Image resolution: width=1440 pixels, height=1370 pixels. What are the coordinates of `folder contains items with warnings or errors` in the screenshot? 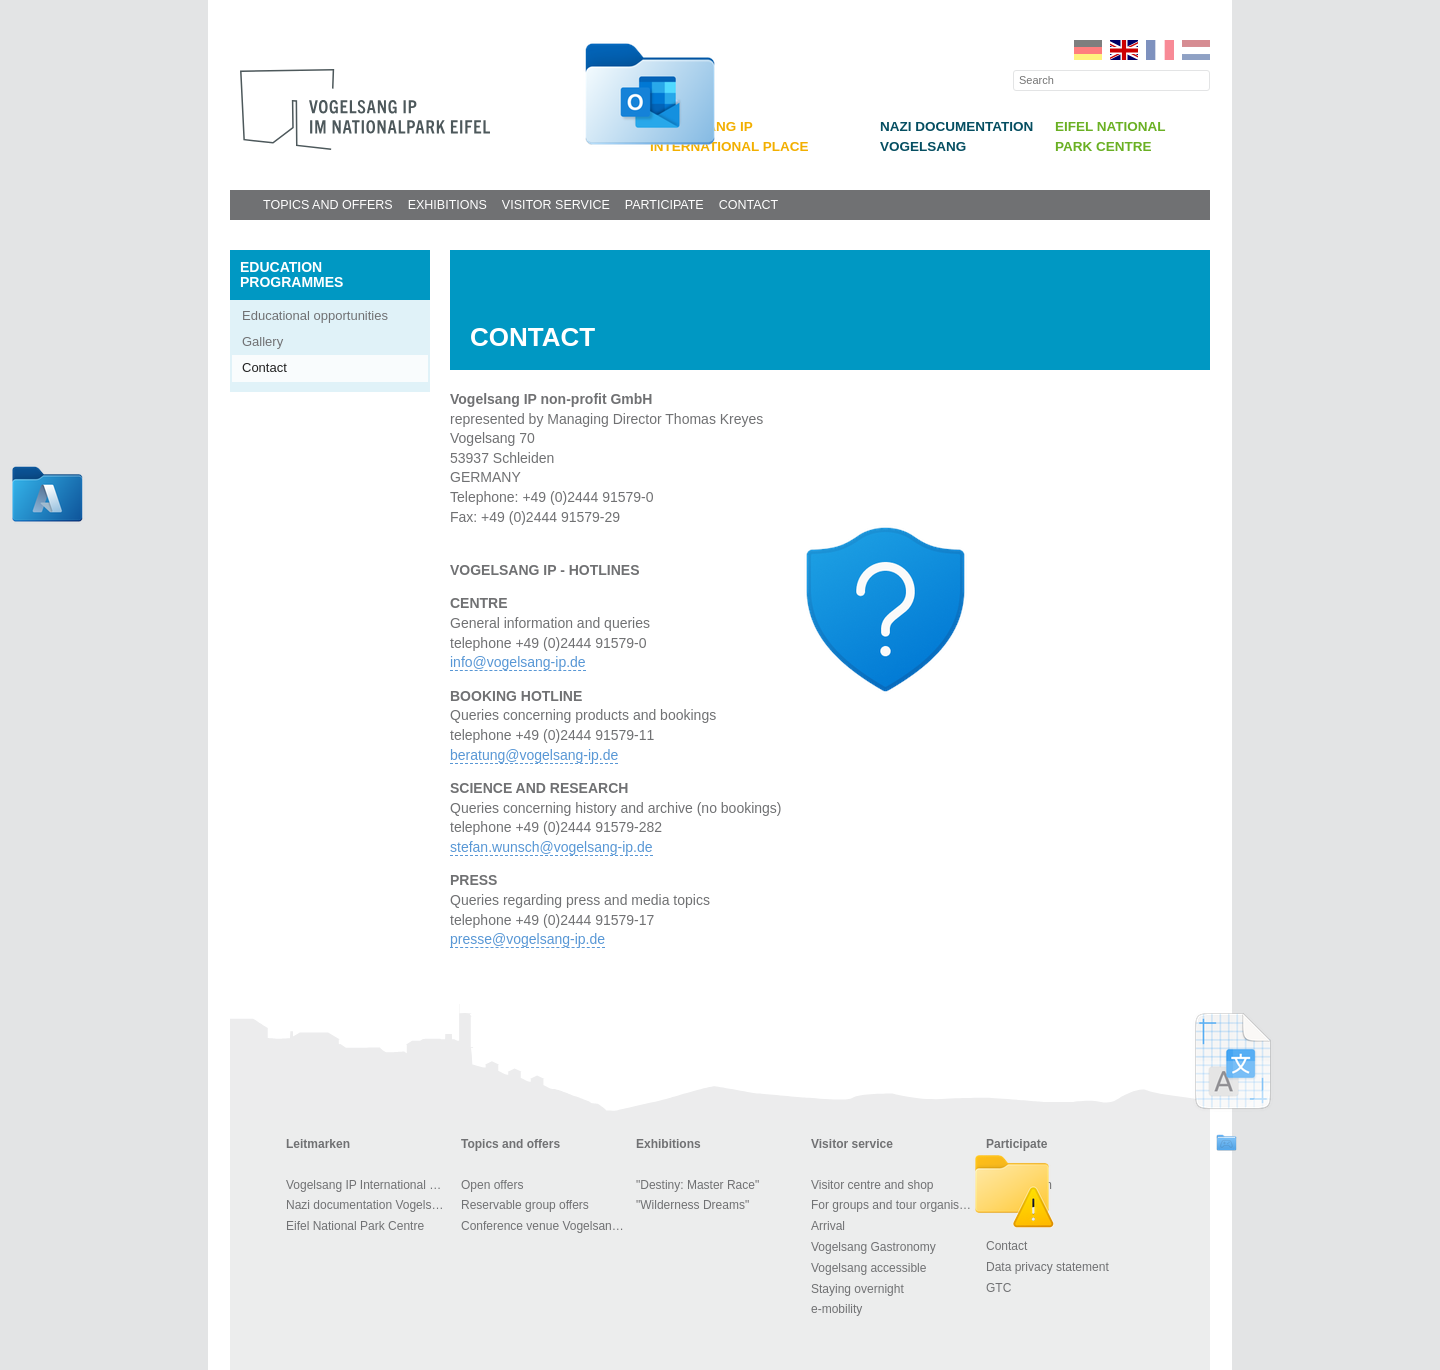 It's located at (1012, 1186).